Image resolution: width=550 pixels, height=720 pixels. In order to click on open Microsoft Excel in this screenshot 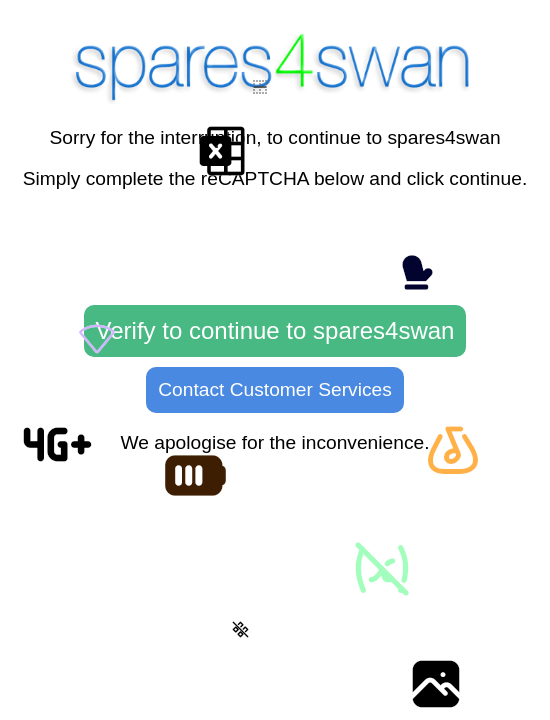, I will do `click(224, 151)`.